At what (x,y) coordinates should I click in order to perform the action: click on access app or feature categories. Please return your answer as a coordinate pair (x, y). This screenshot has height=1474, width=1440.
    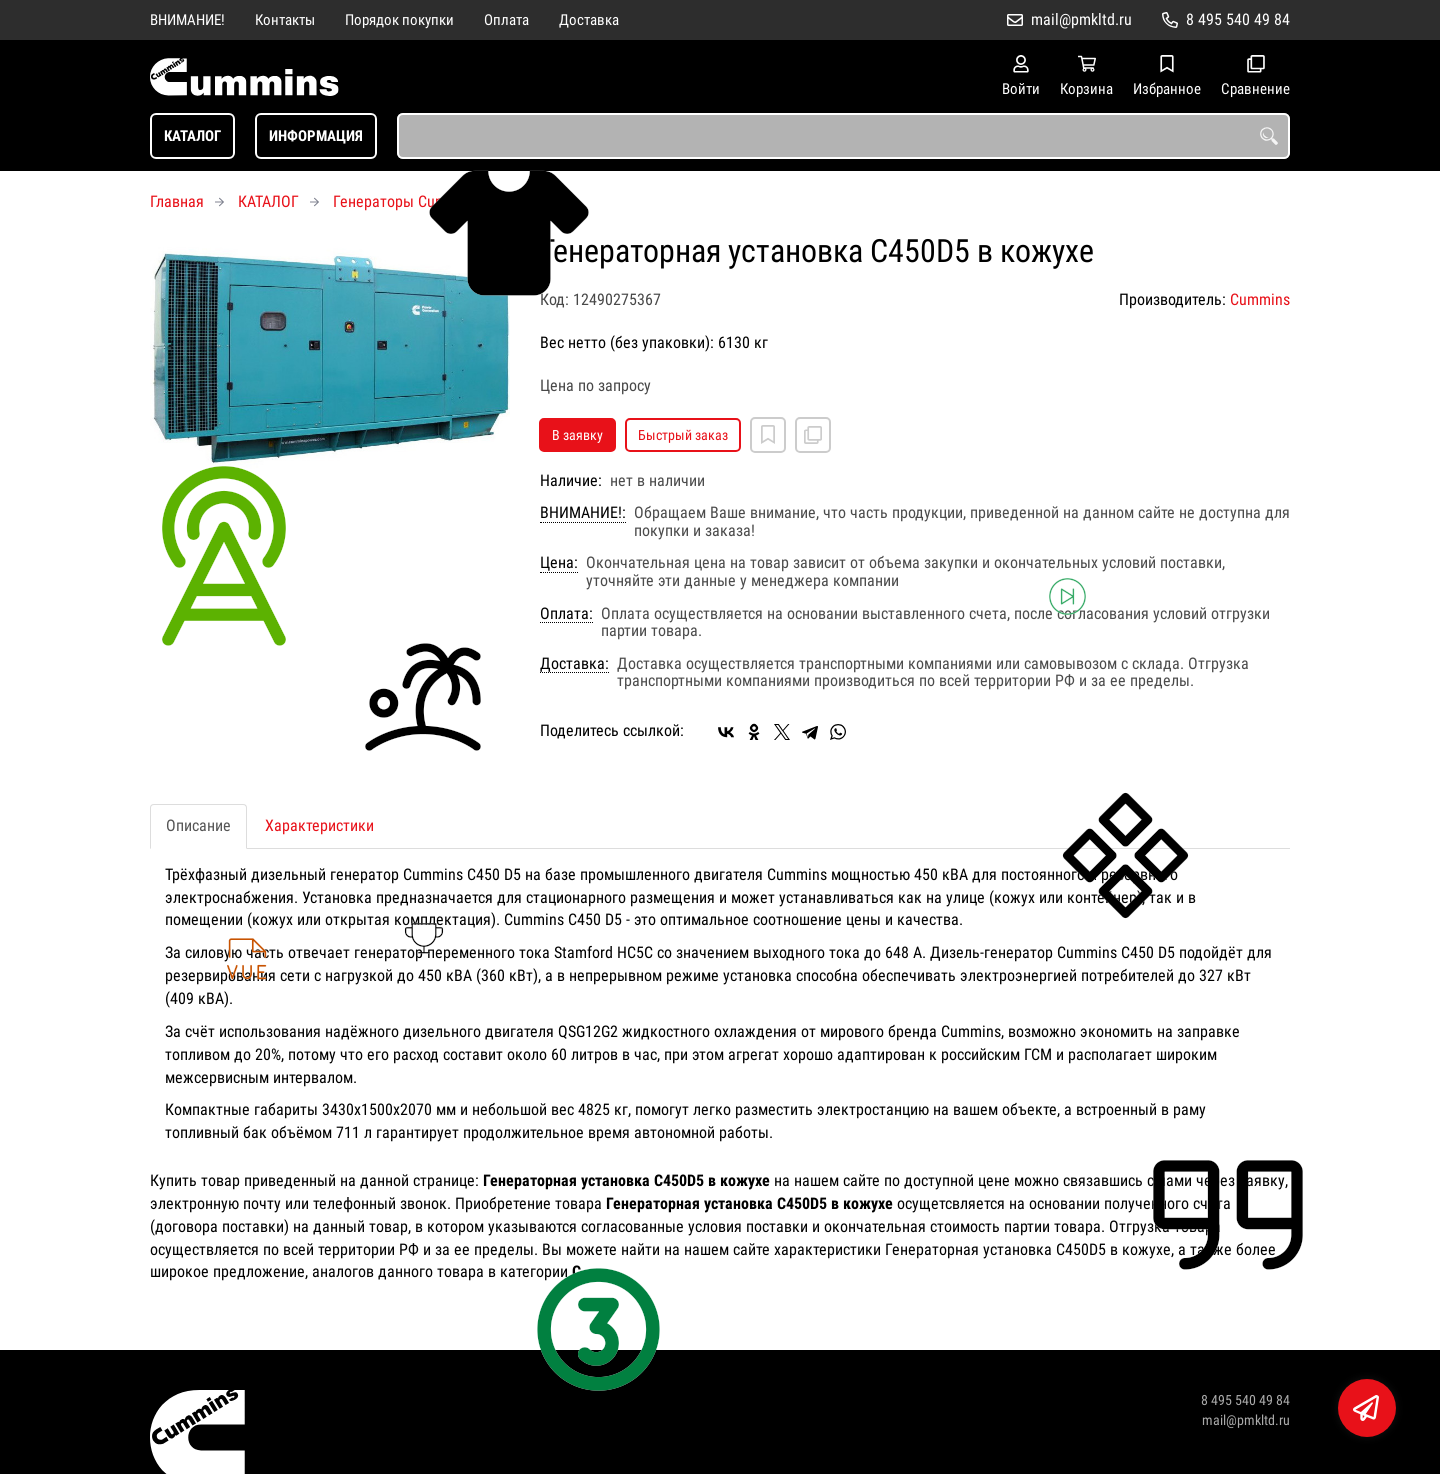
    Looking at the image, I should click on (1125, 855).